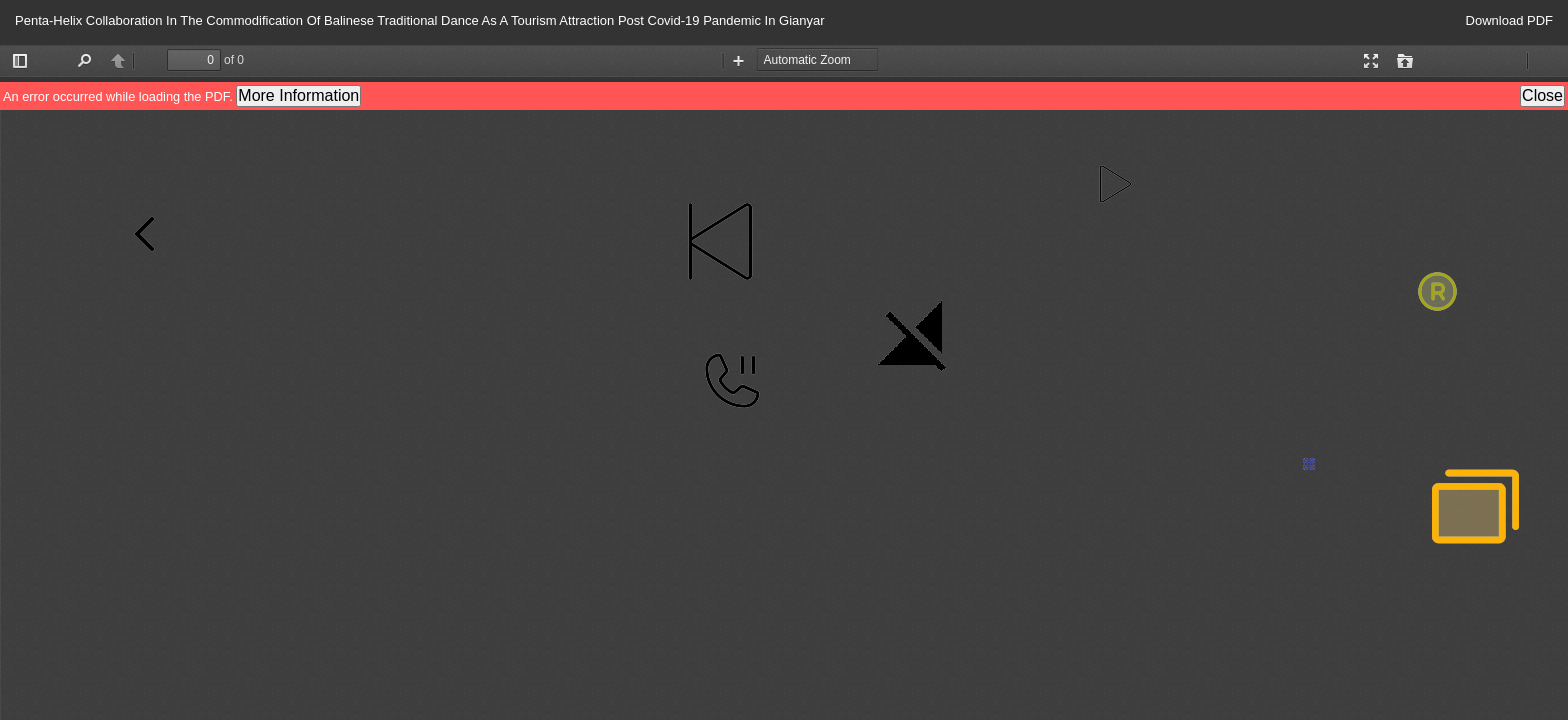  I want to click on skip to previous track, so click(720, 241).